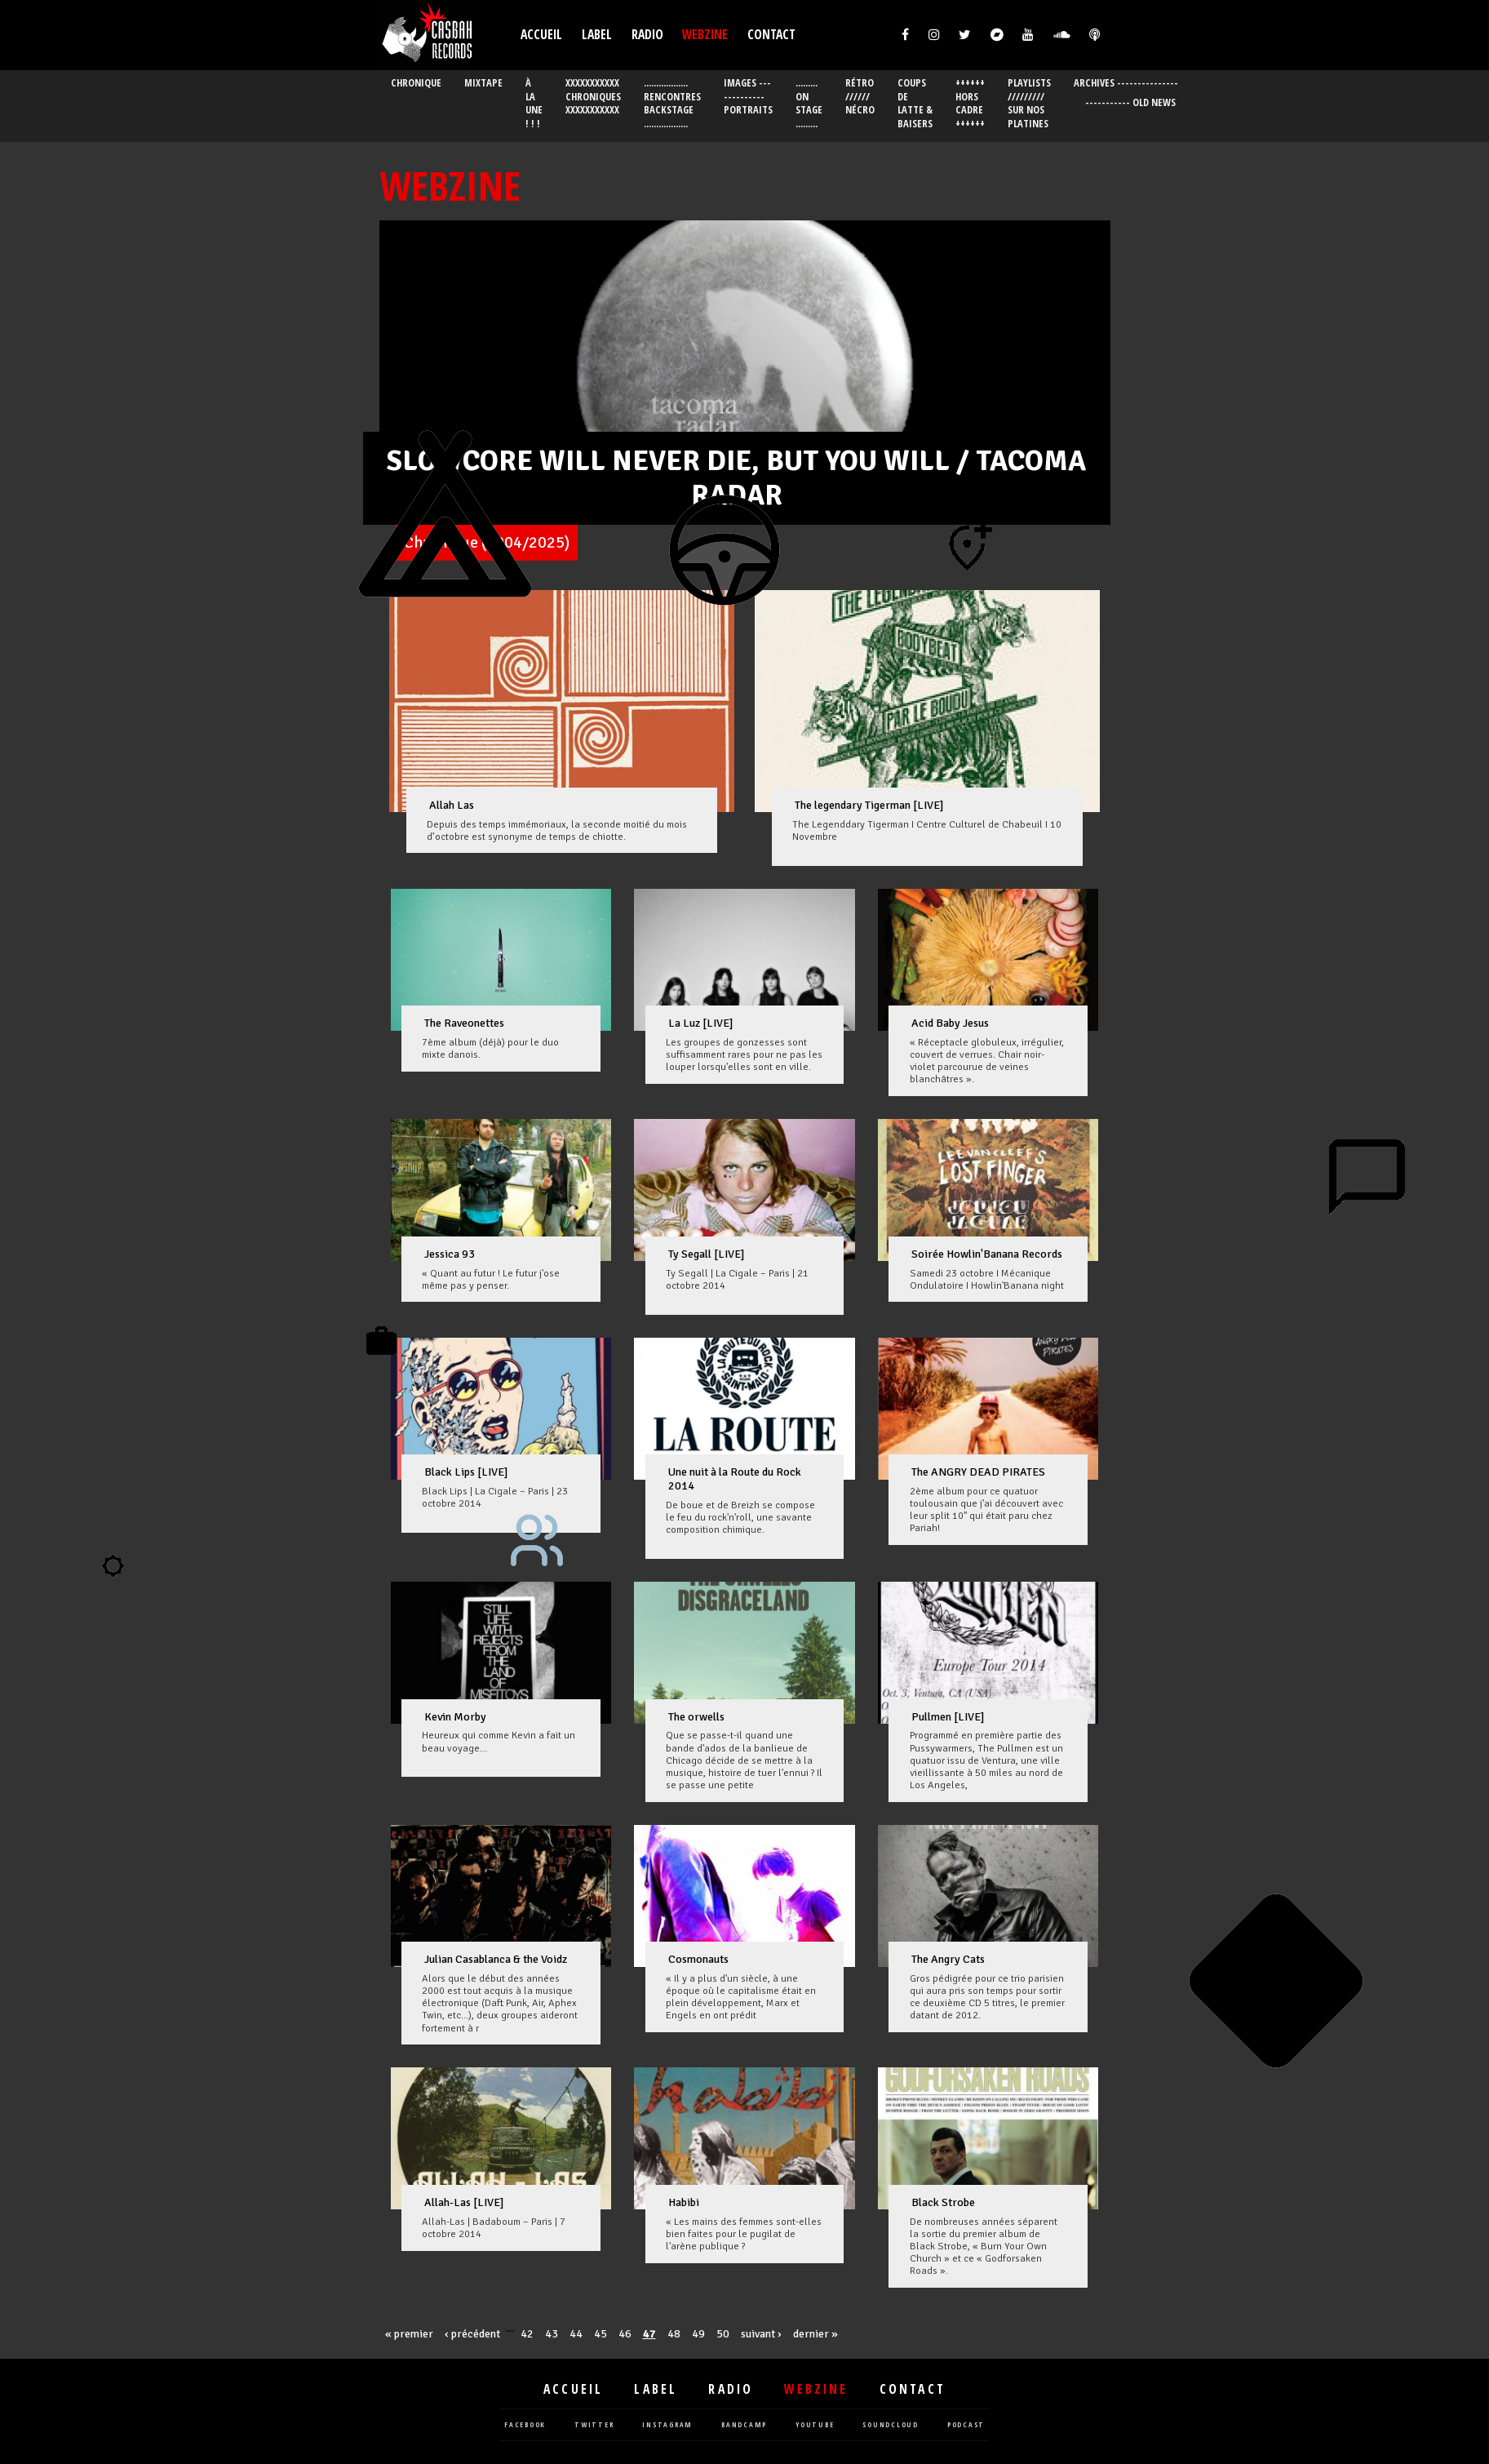  Describe the element at coordinates (445, 522) in the screenshot. I see `access camping or outdoor activity features` at that location.